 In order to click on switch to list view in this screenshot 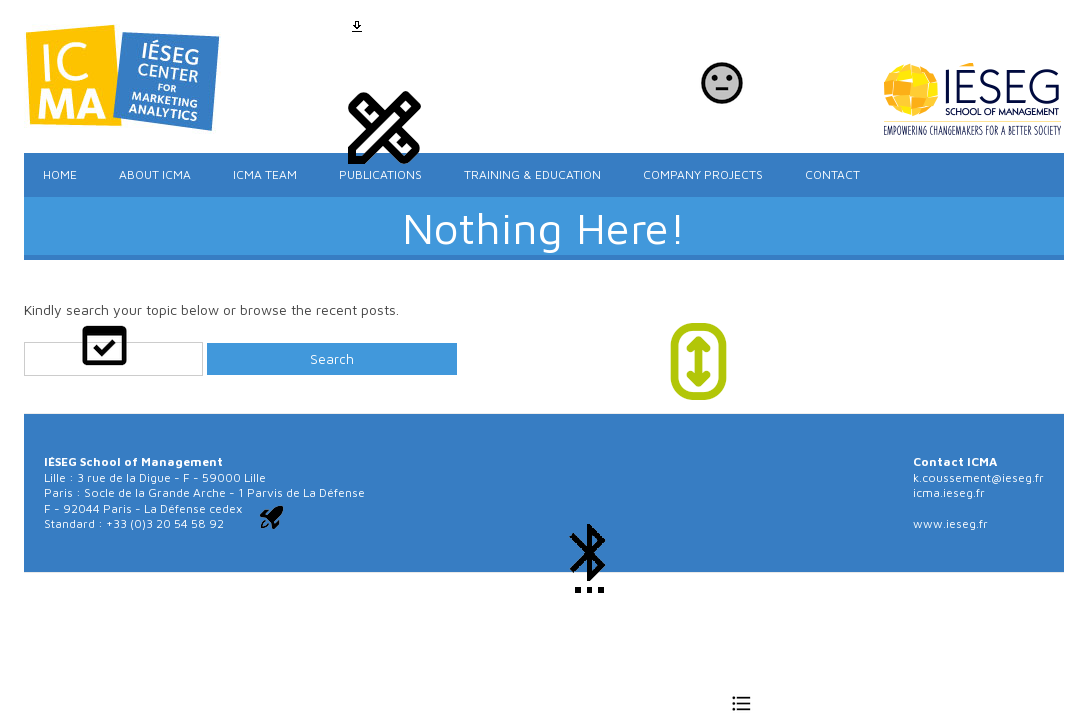, I will do `click(741, 703)`.